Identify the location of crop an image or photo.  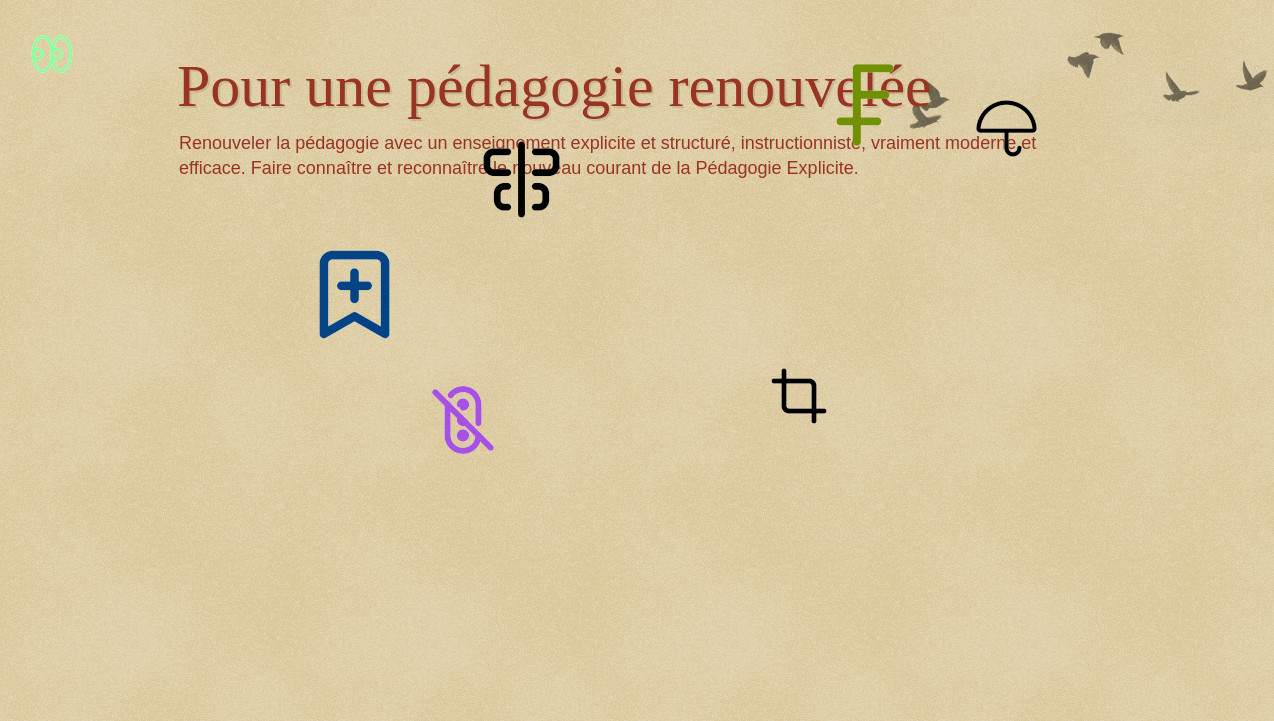
(799, 396).